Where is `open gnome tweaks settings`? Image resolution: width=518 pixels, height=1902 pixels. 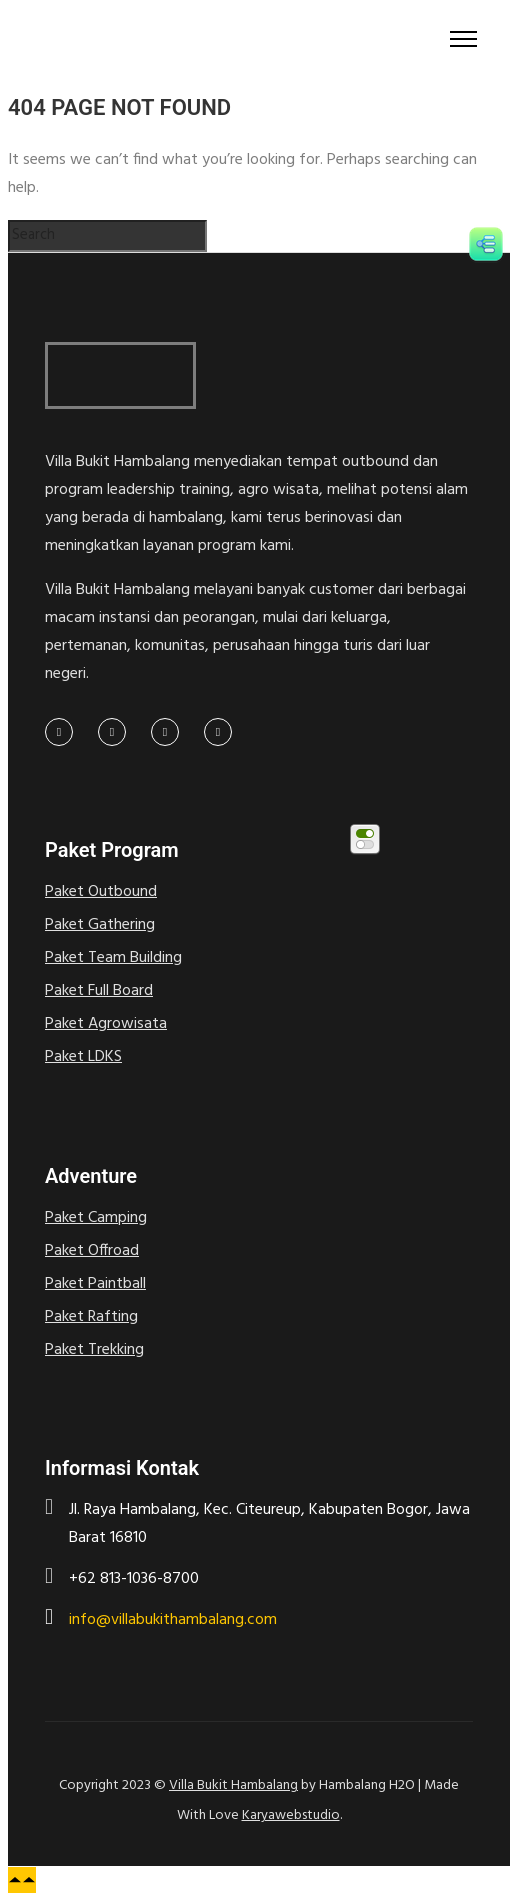 open gnome tweaks settings is located at coordinates (365, 839).